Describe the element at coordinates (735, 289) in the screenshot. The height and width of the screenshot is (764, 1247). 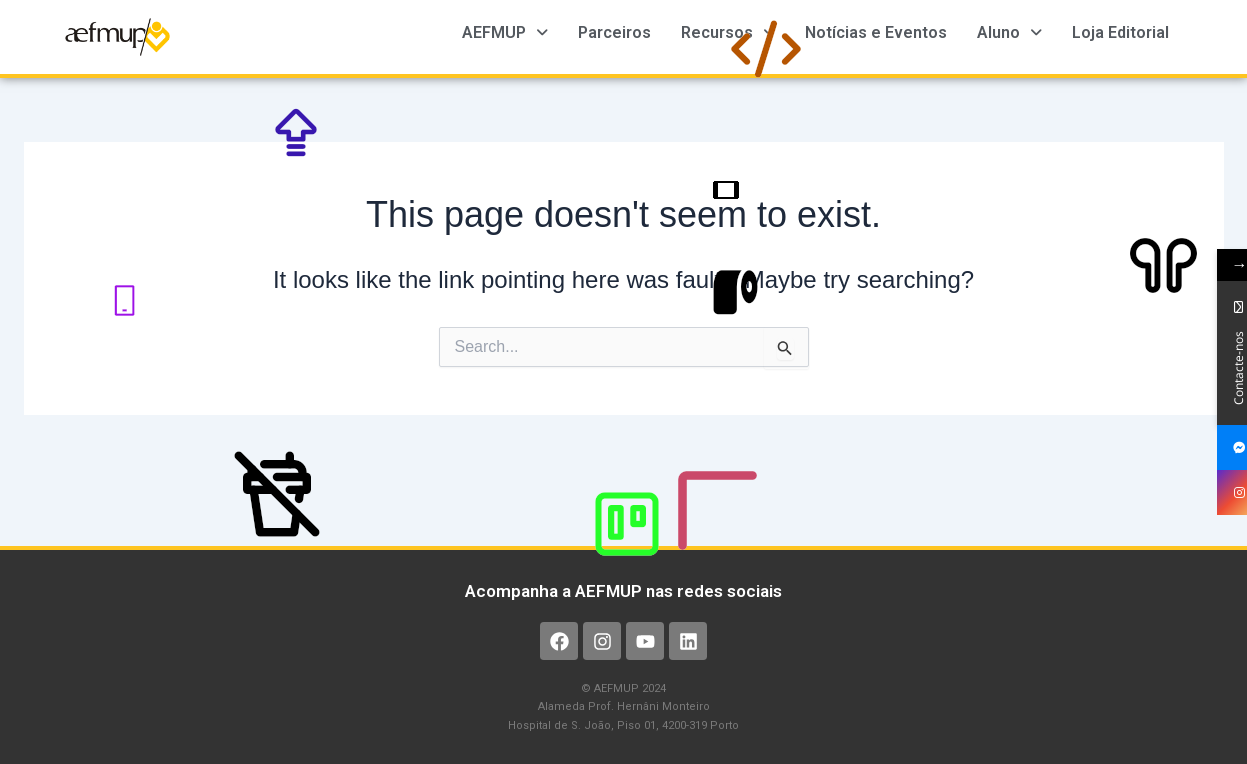
I see `indicates restroom or bathroom location` at that location.